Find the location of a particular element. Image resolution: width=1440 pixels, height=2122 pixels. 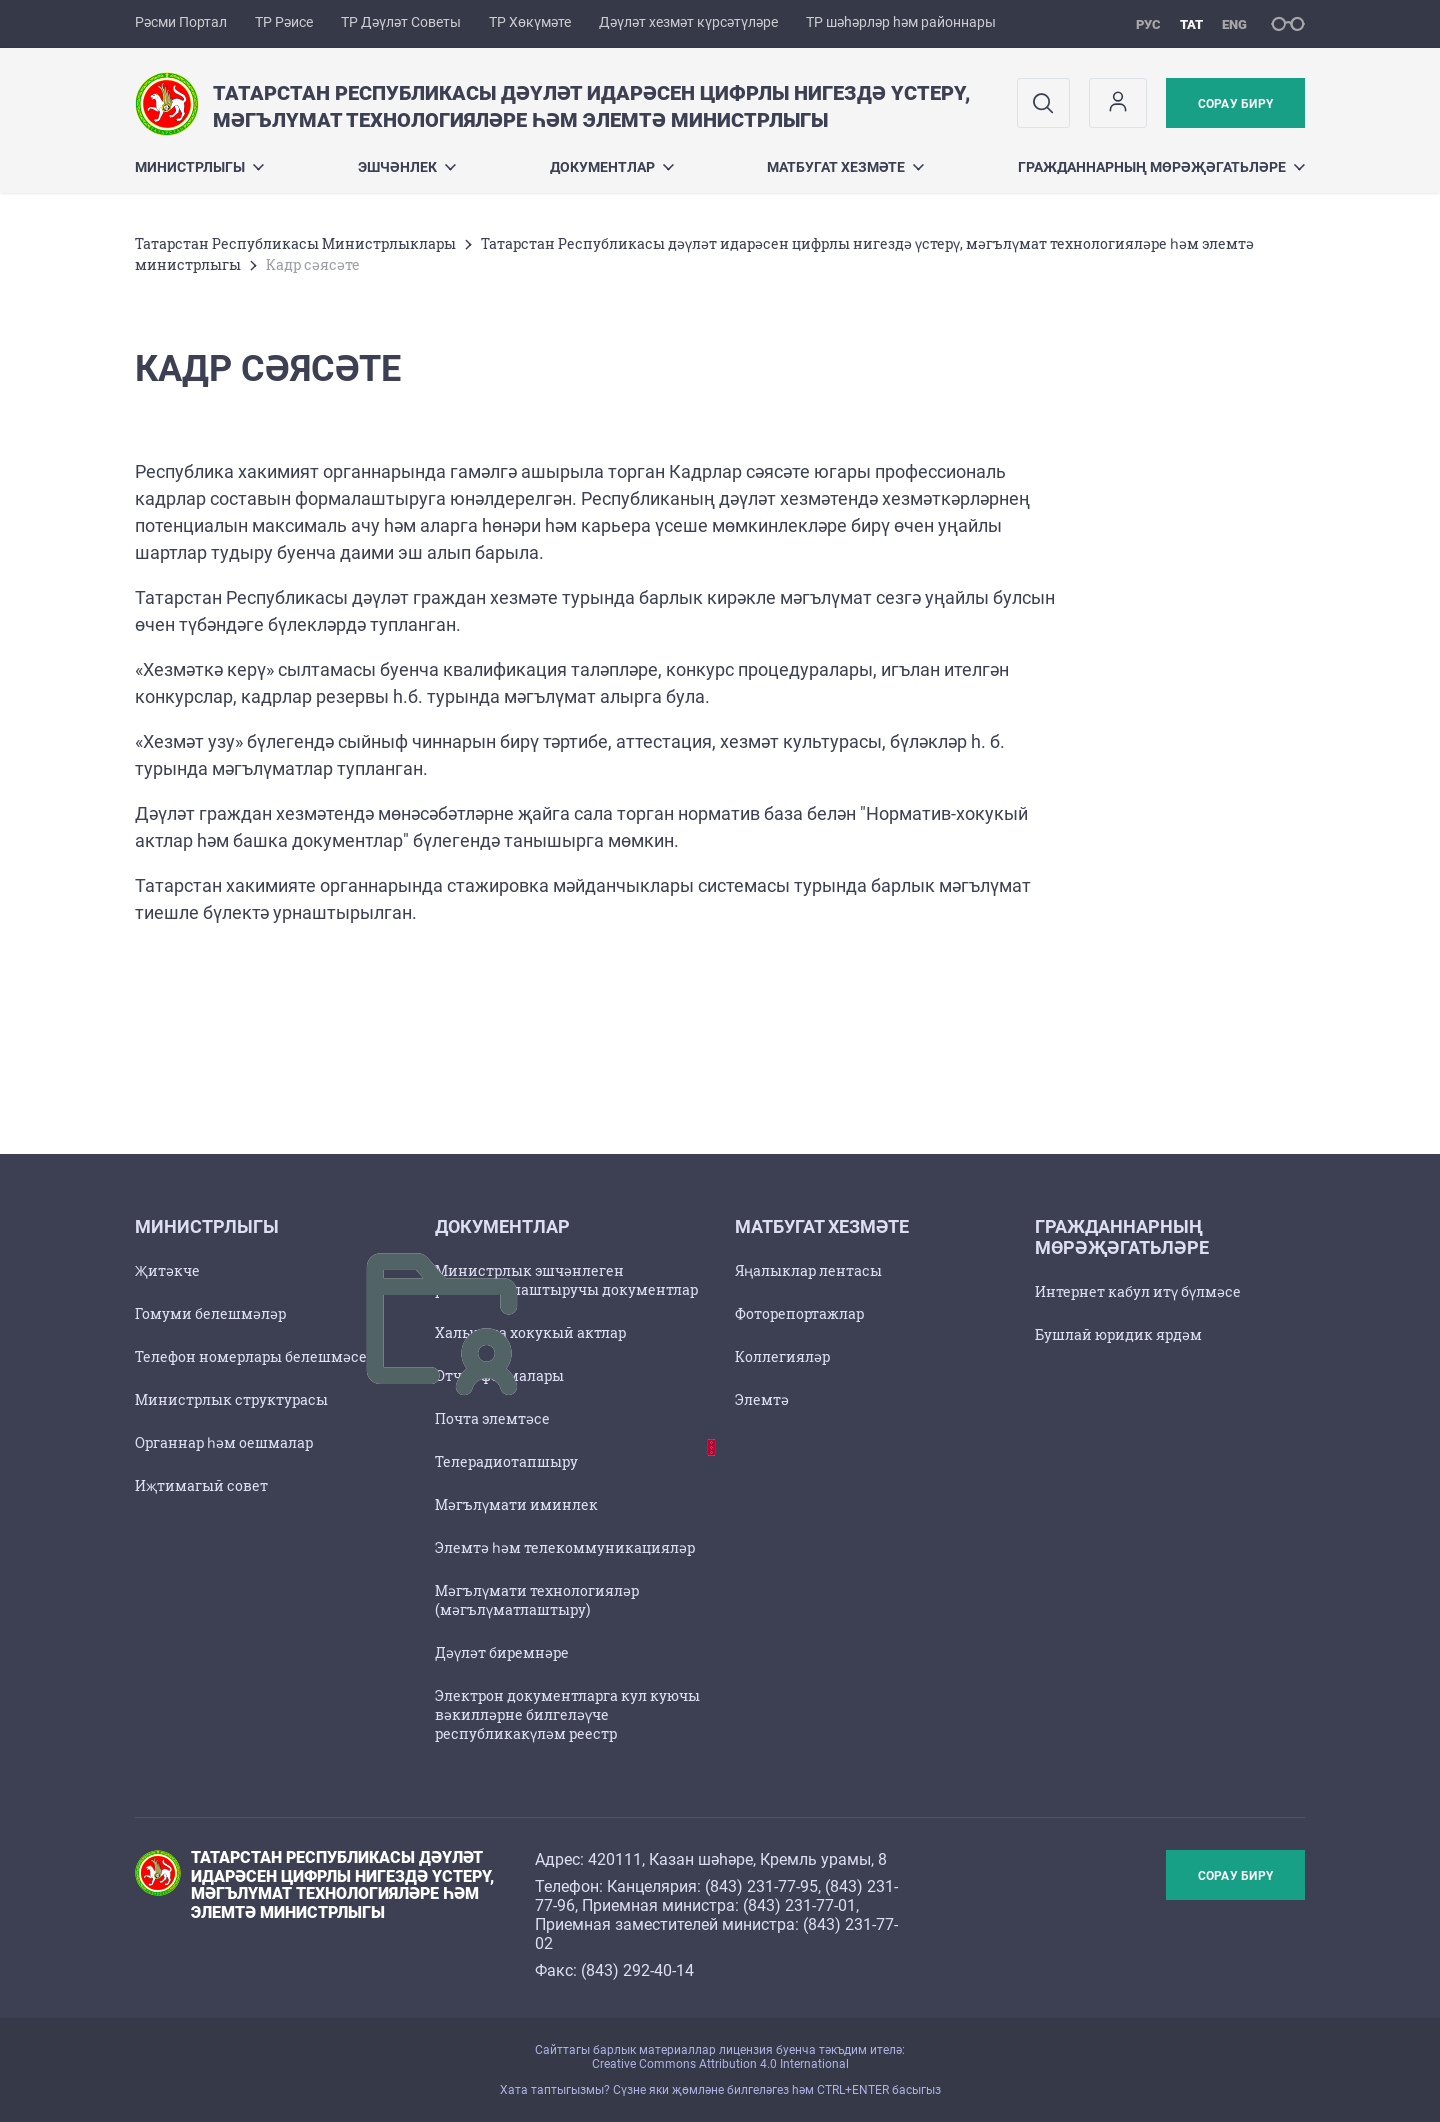

open more options menu is located at coordinates (711, 1447).